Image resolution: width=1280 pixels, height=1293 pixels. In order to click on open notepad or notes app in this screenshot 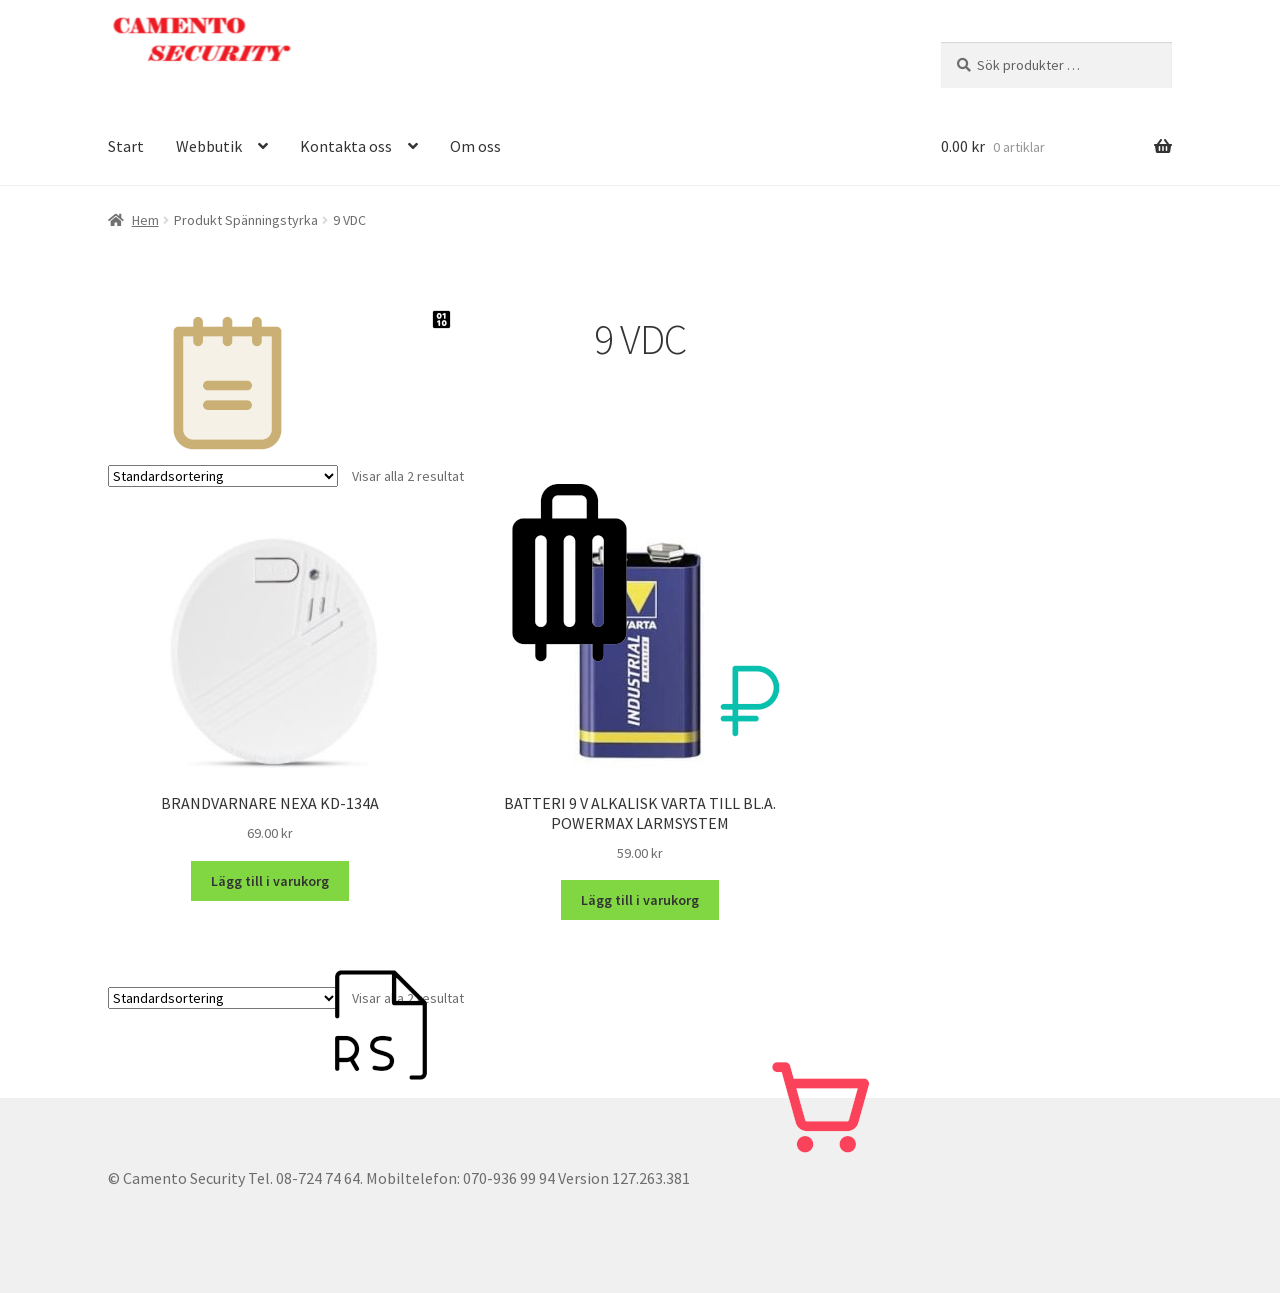, I will do `click(227, 385)`.